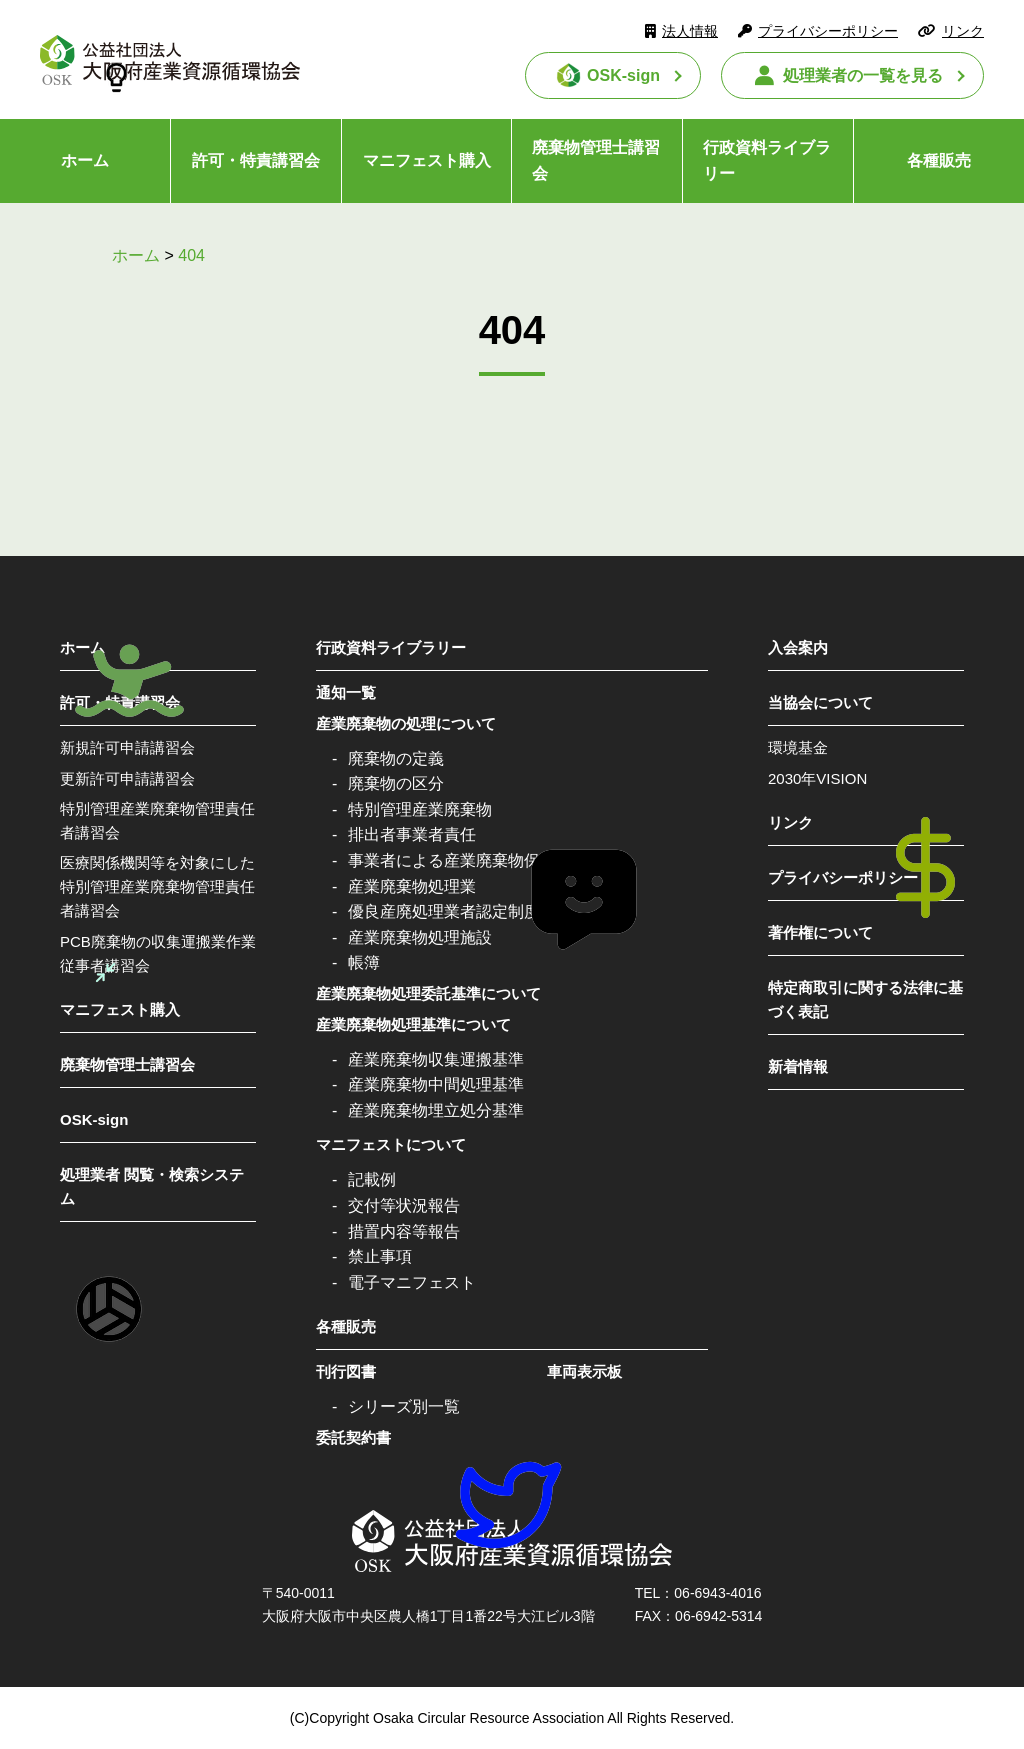 The height and width of the screenshot is (1749, 1024). I want to click on minimize or collapse the current window, so click(105, 972).